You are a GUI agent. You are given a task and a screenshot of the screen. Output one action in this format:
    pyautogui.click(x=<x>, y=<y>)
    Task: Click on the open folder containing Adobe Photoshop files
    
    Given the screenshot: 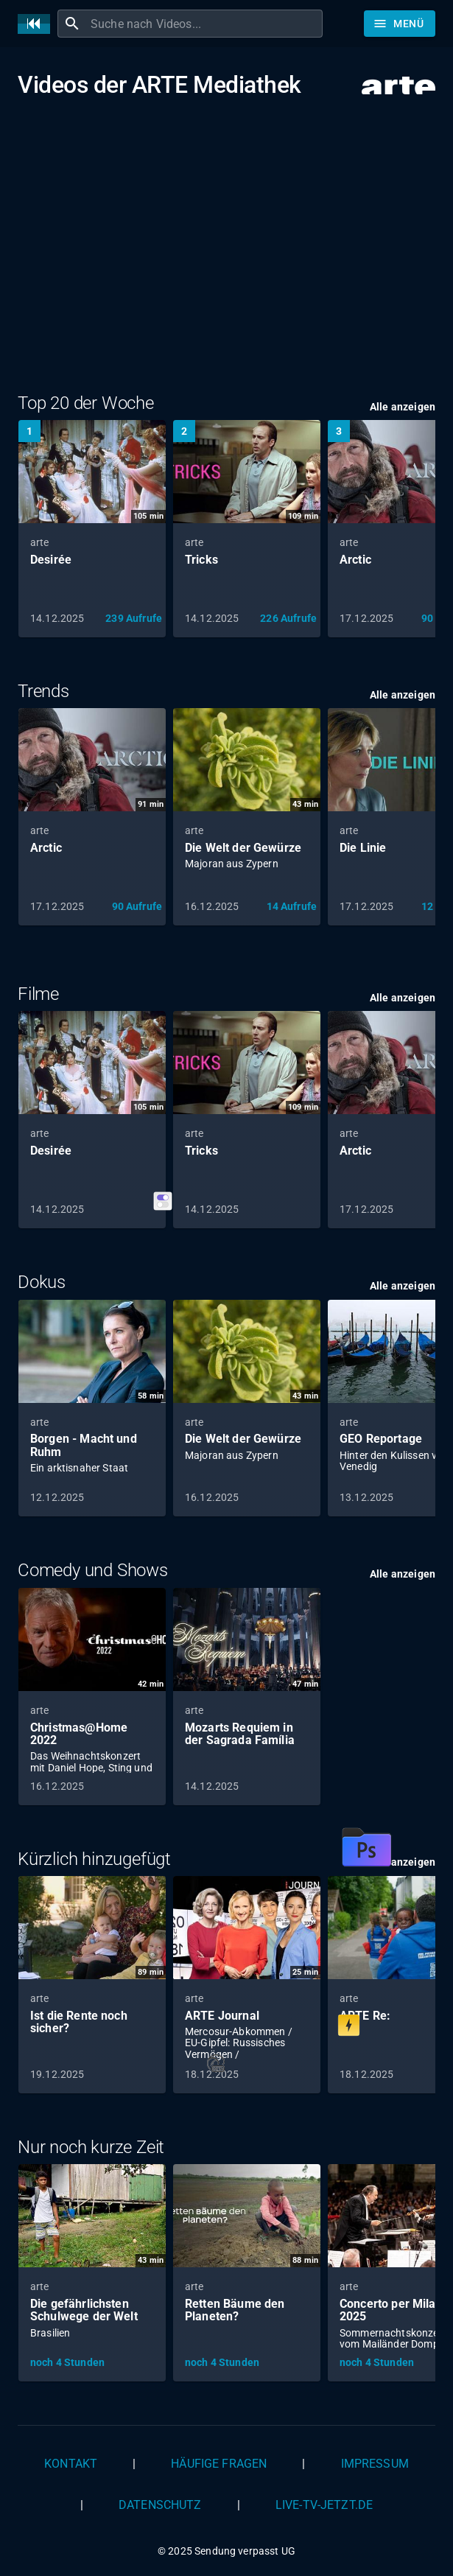 What is the action you would take?
    pyautogui.click(x=366, y=1848)
    